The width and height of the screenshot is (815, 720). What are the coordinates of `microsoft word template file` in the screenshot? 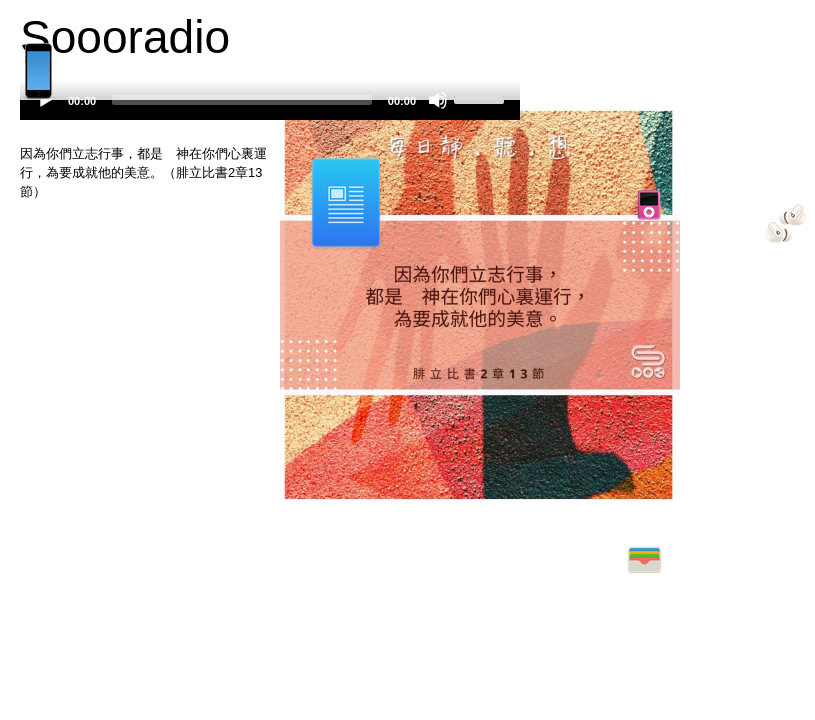 It's located at (346, 204).